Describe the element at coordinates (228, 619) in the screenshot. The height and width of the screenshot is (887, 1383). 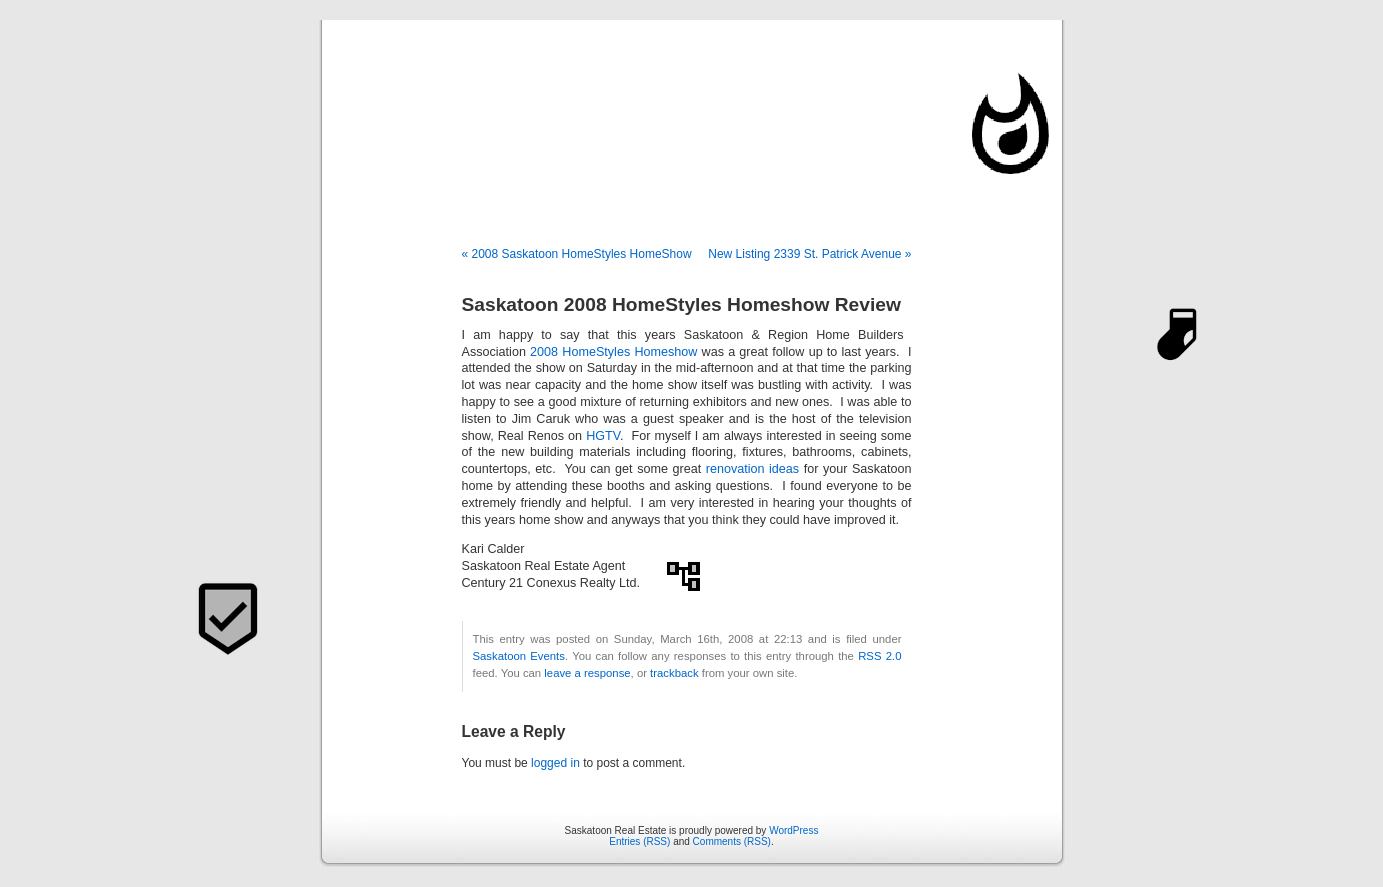
I see `indicates a verified or visited location` at that location.